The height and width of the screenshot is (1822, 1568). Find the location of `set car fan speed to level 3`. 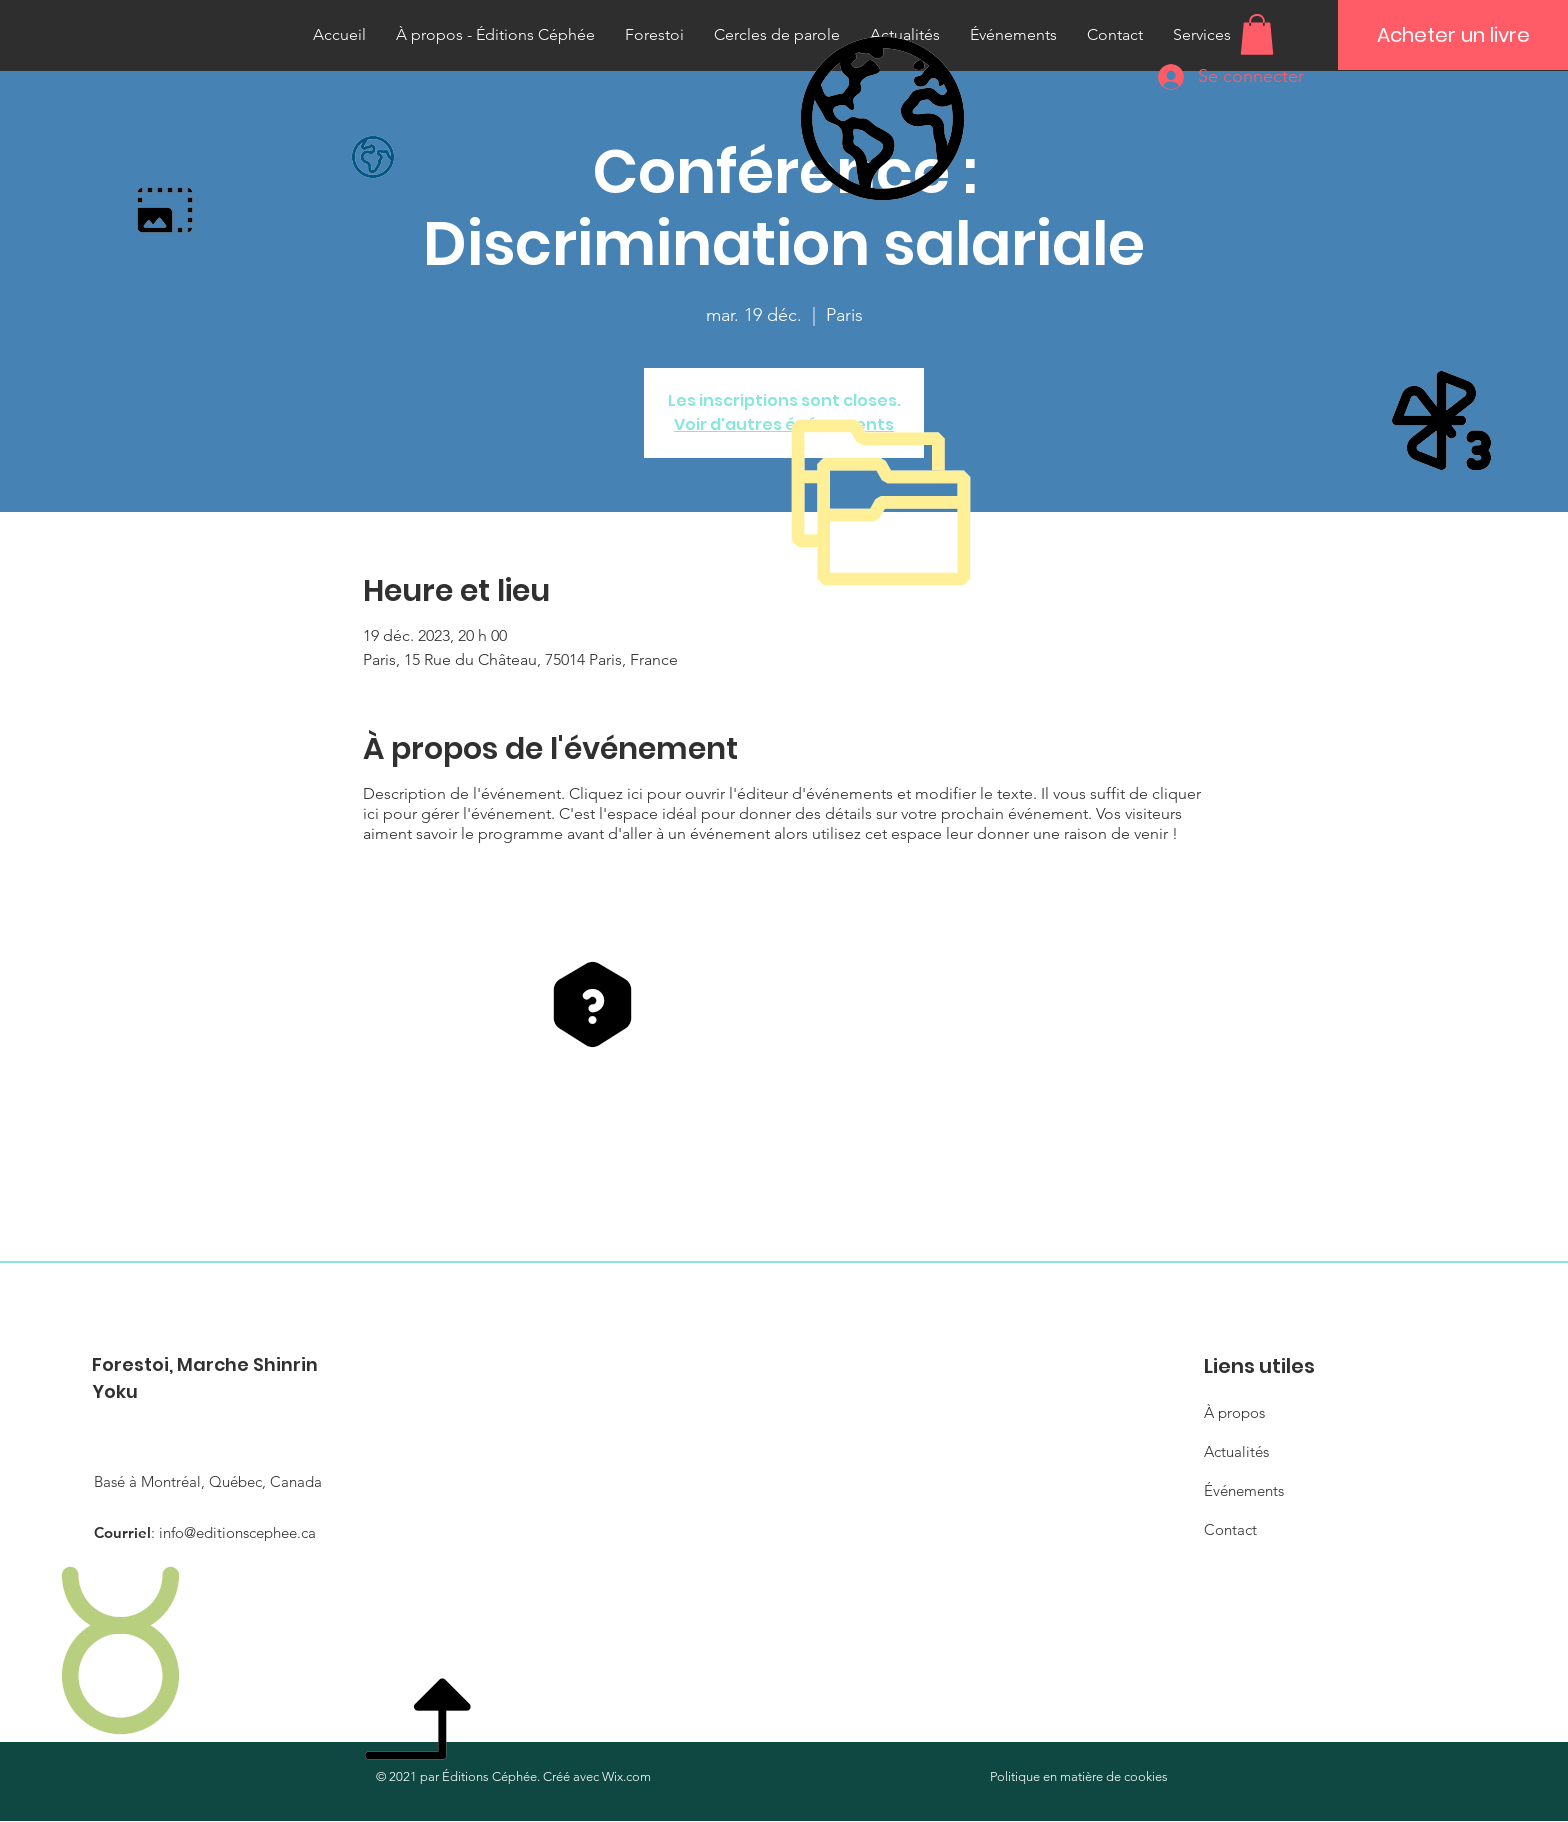

set car fan speed to level 3 is located at coordinates (1441, 420).